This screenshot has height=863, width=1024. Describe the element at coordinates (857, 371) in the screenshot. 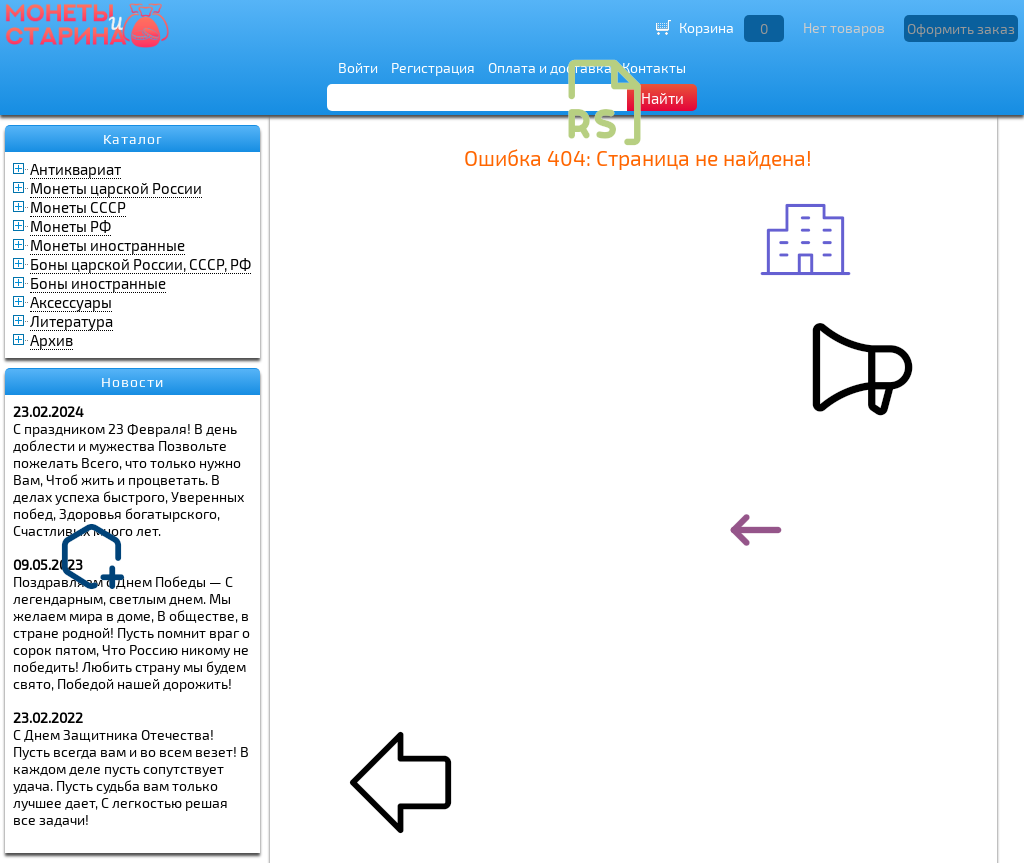

I see `make an announcement or broadcast` at that location.